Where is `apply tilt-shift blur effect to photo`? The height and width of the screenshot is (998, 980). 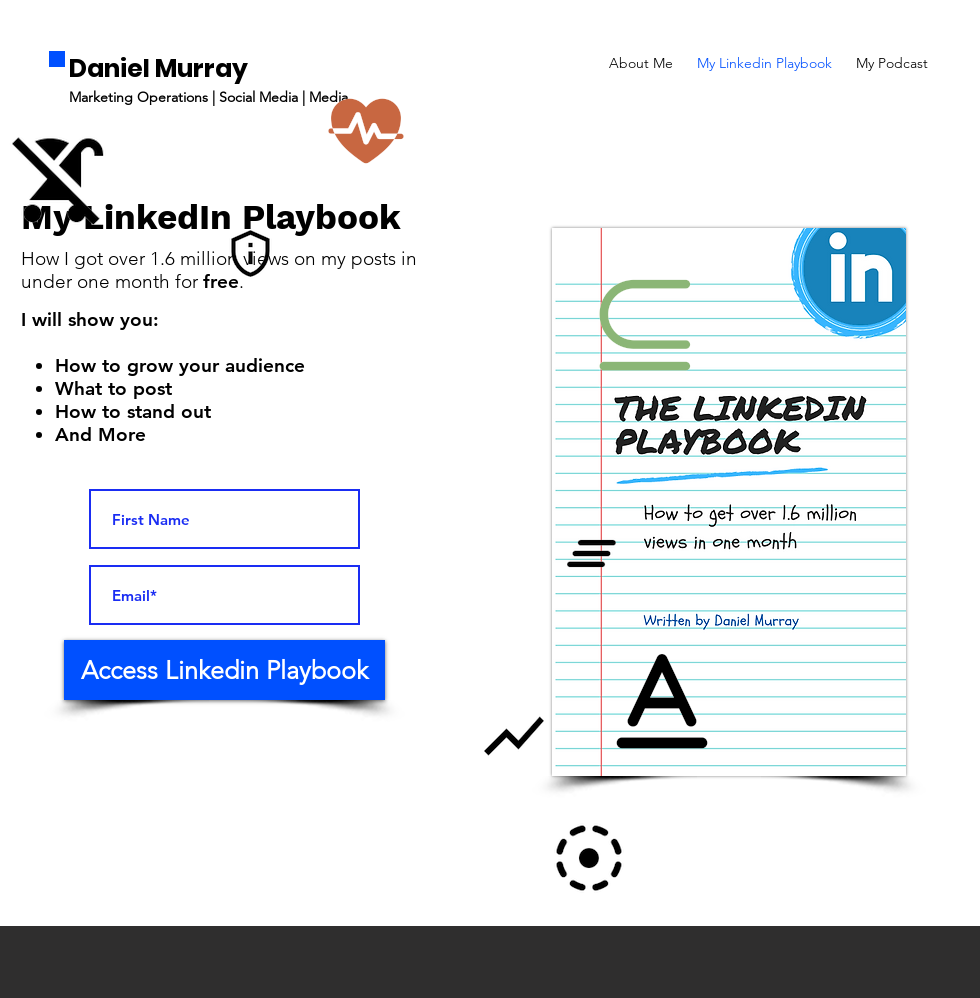 apply tilt-shift blur effect to photo is located at coordinates (589, 858).